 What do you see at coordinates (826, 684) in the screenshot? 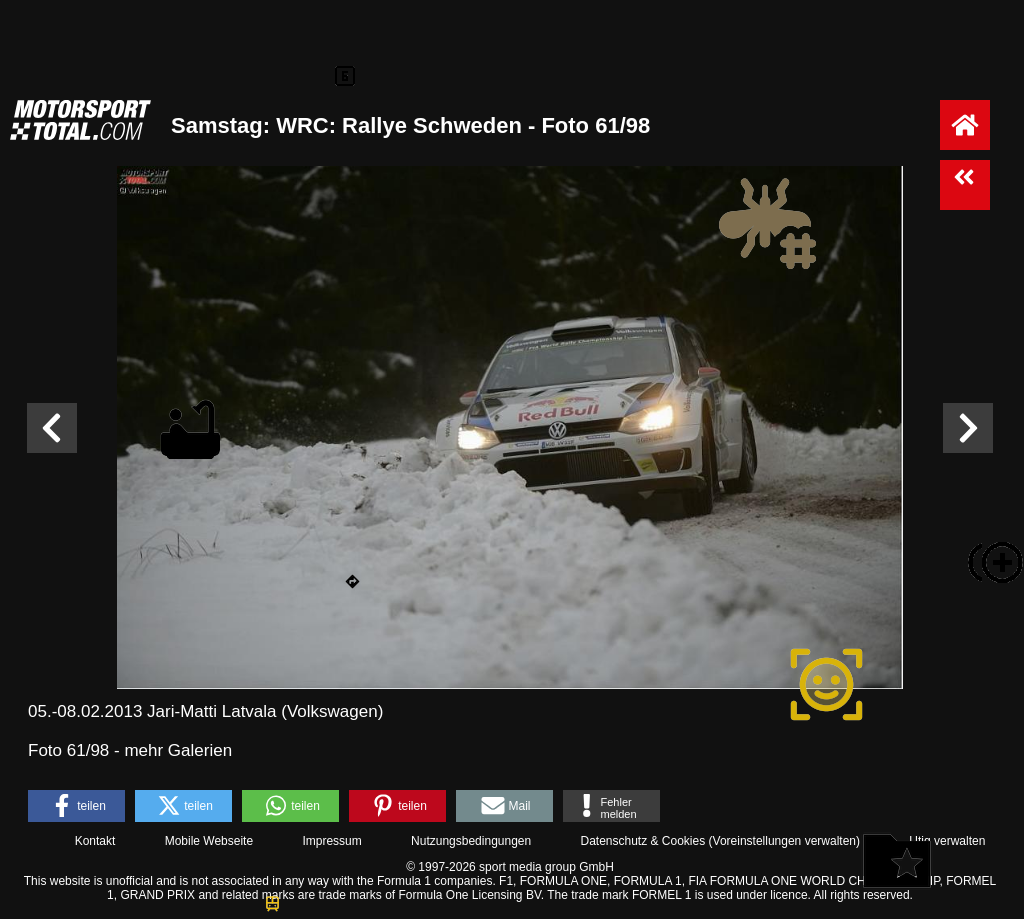
I see `scan face to unlock or authenticate` at bounding box center [826, 684].